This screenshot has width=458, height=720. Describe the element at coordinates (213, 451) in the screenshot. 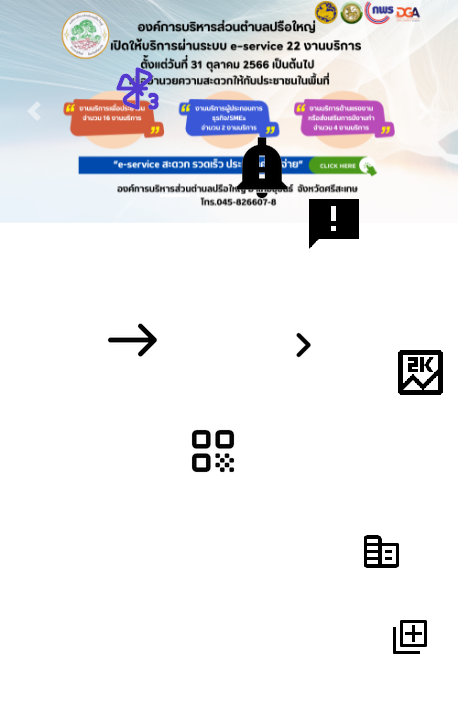

I see `scan or generate a QR code` at that location.